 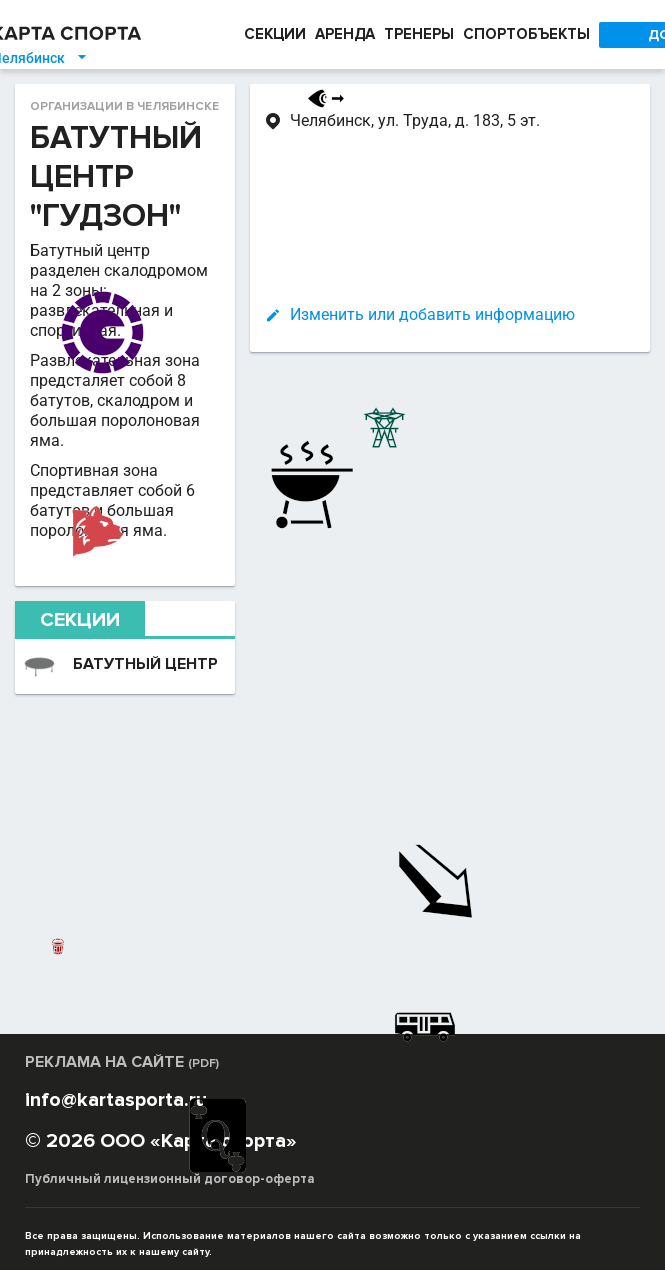 What do you see at coordinates (58, 946) in the screenshot?
I see `empty inventory slot for container items` at bounding box center [58, 946].